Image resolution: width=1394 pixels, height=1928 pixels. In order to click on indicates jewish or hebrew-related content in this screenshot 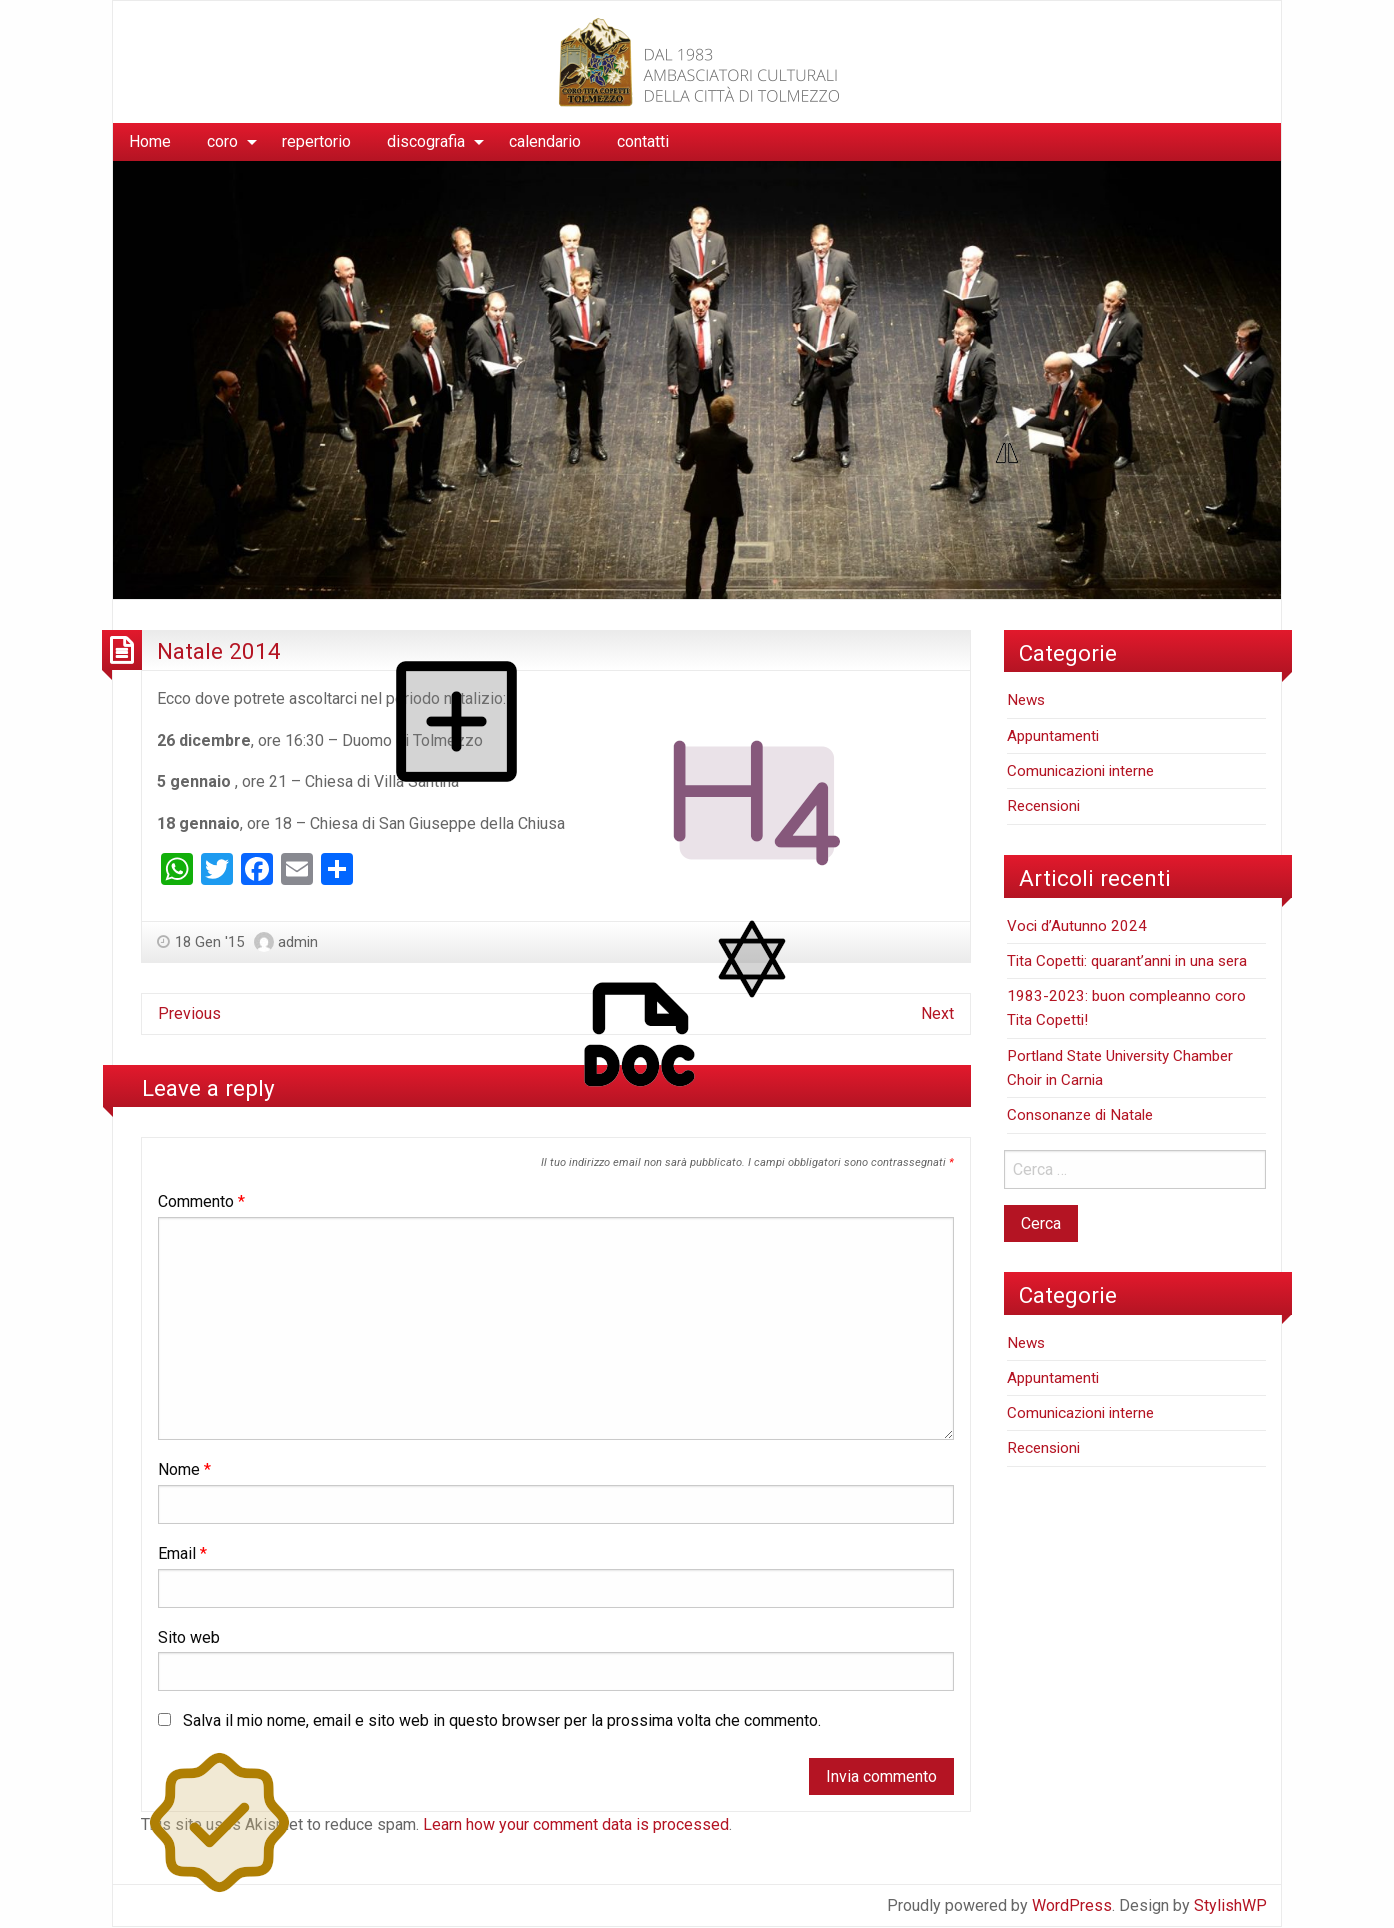, I will do `click(752, 959)`.